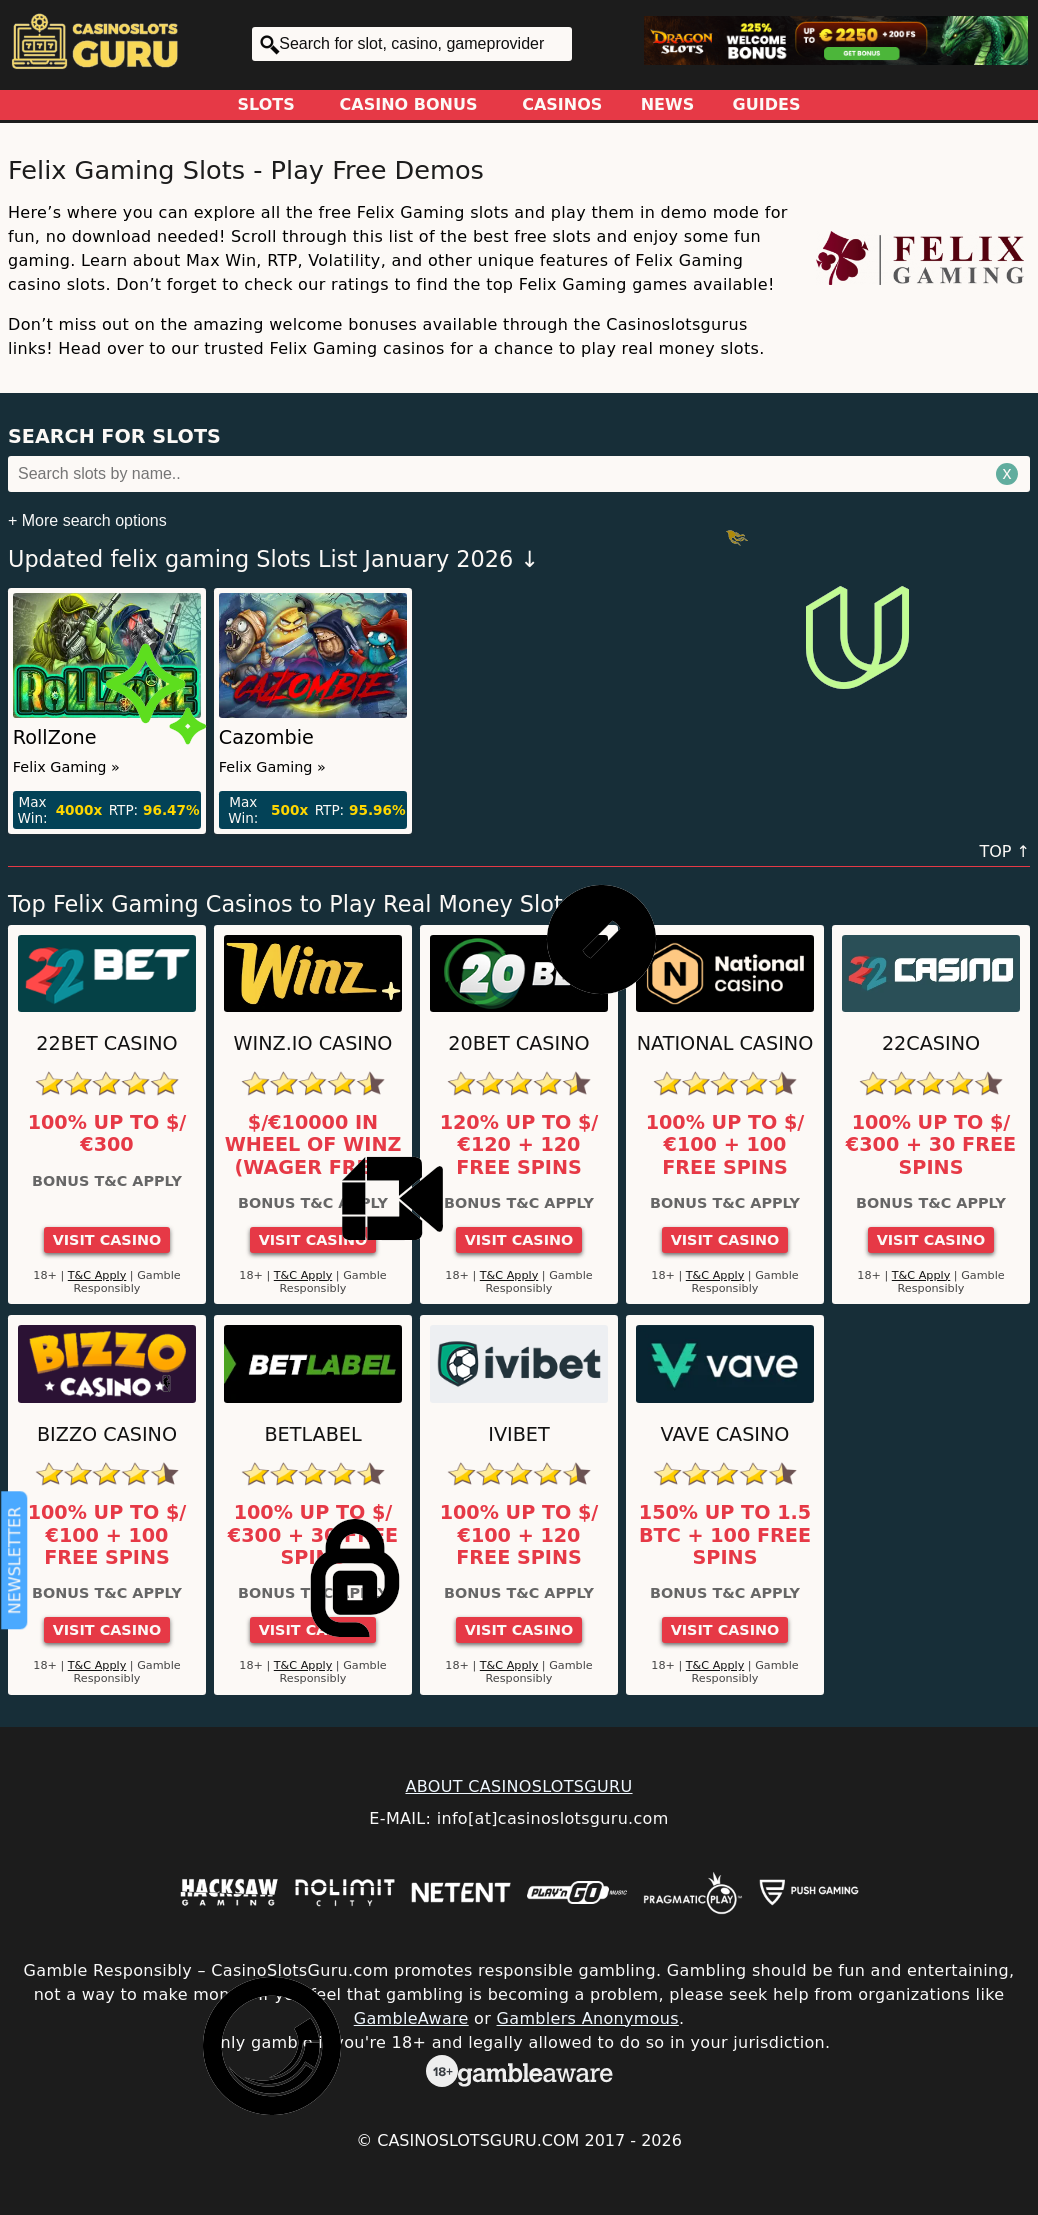 The image size is (1038, 2215). Describe the element at coordinates (166, 1383) in the screenshot. I see `open the NBA app` at that location.